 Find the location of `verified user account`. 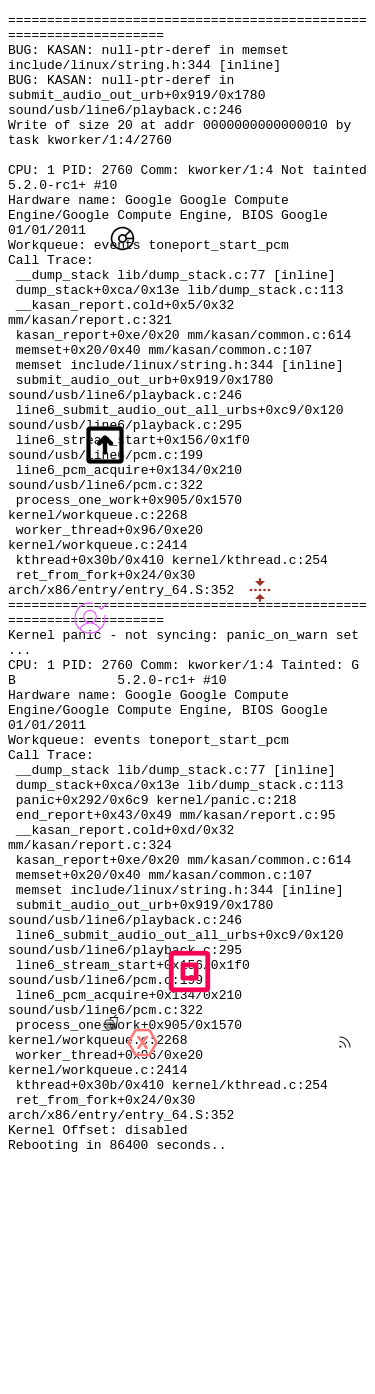

verified user account is located at coordinates (90, 618).